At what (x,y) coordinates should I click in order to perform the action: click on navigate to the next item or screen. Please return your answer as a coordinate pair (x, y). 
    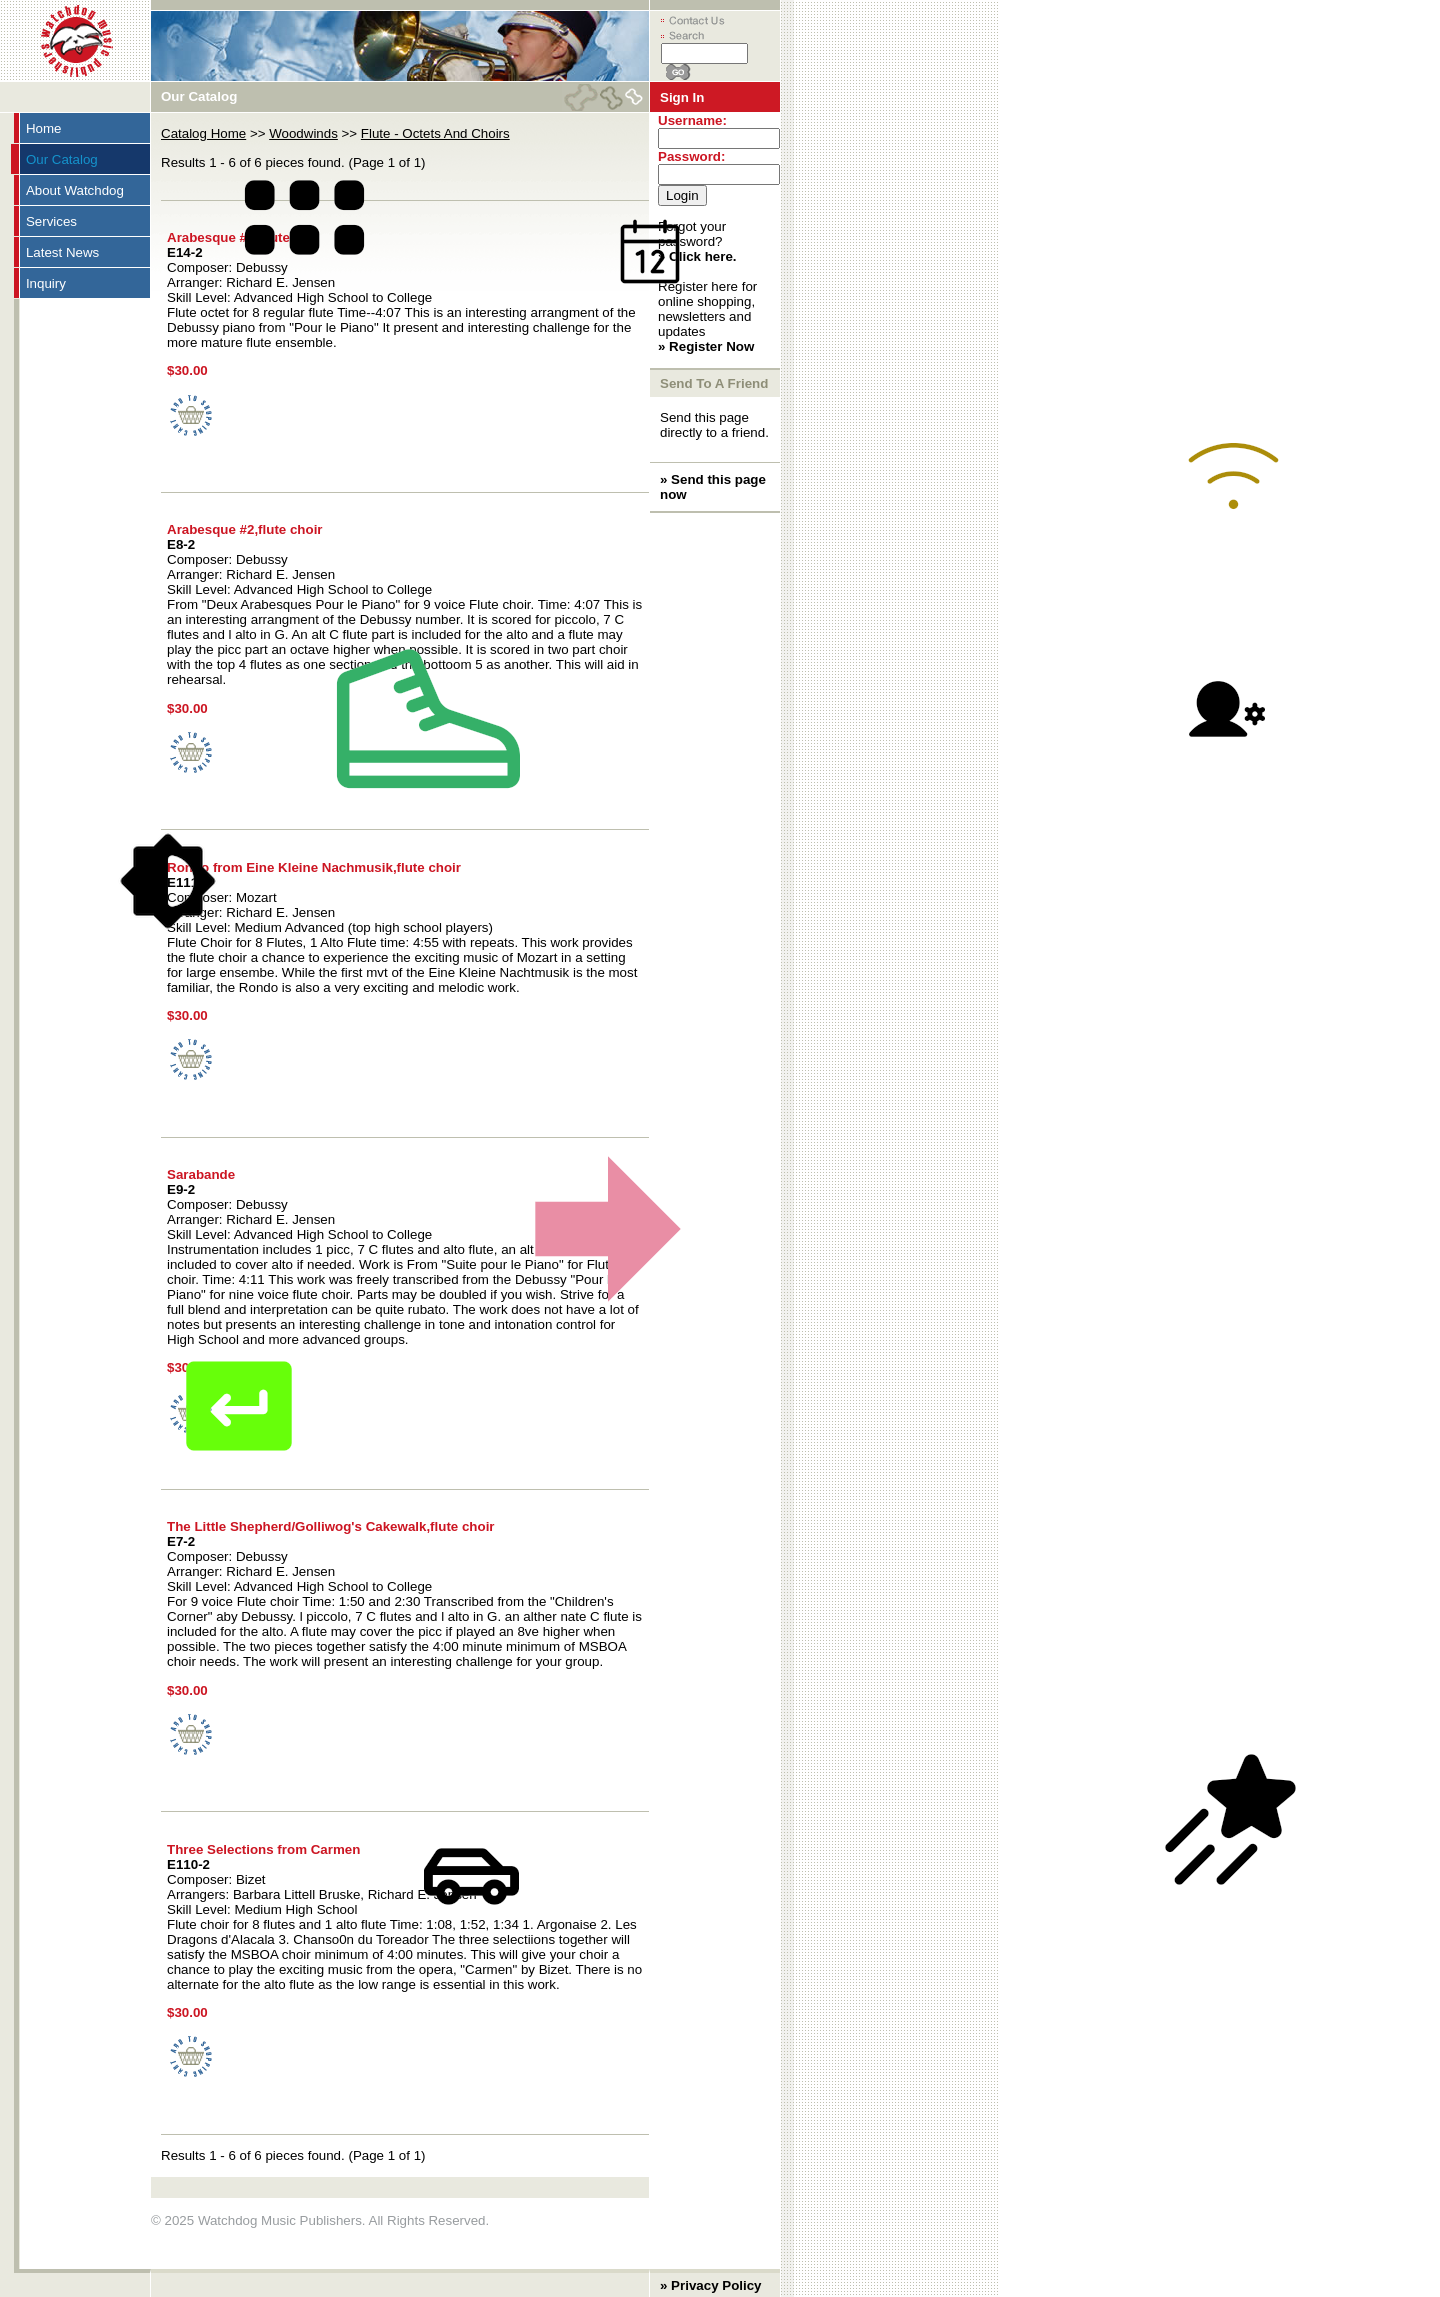
    Looking at the image, I should click on (608, 1229).